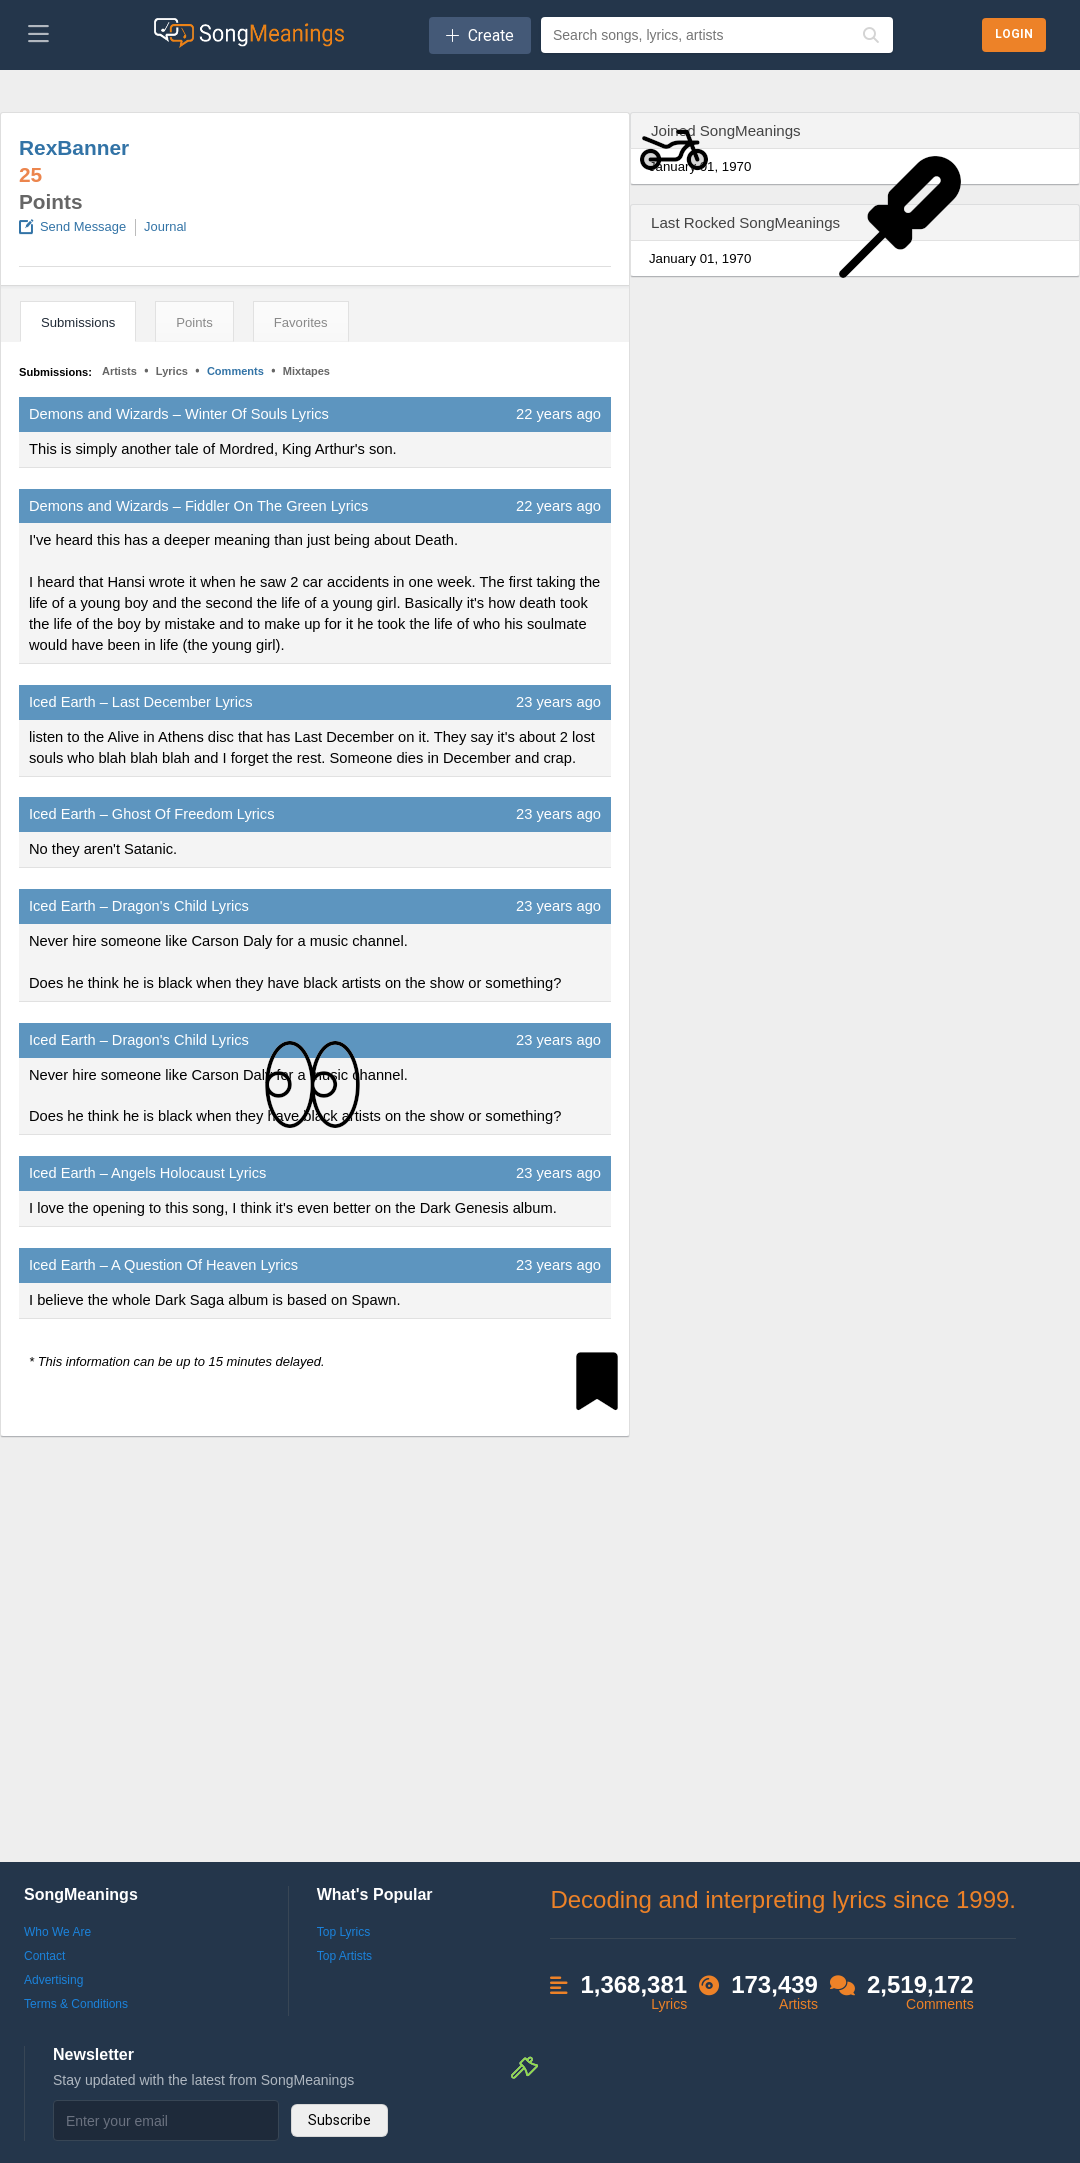  Describe the element at coordinates (674, 151) in the screenshot. I see `select motorcycle as vehicle type` at that location.